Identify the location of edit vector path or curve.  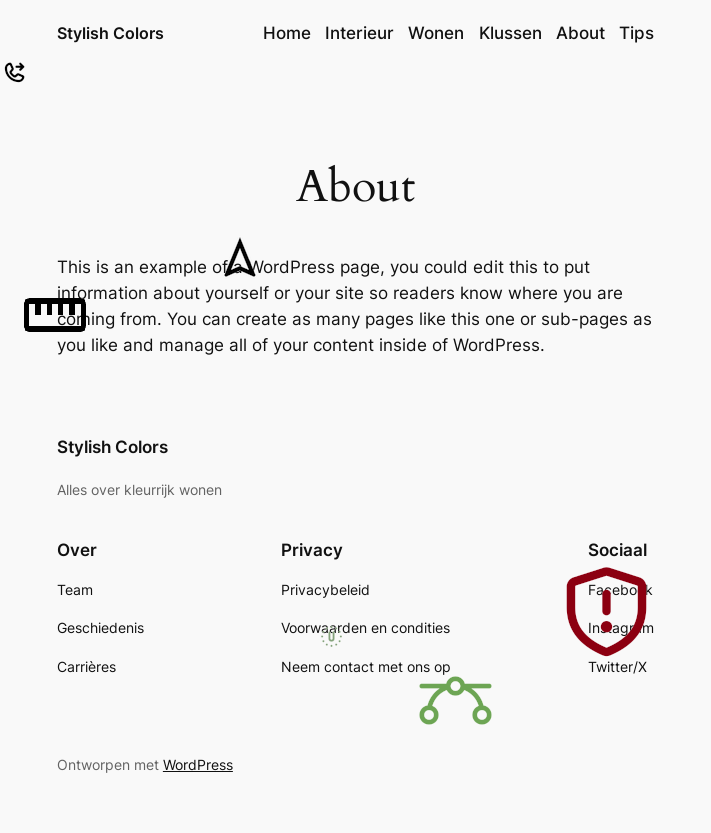
(455, 700).